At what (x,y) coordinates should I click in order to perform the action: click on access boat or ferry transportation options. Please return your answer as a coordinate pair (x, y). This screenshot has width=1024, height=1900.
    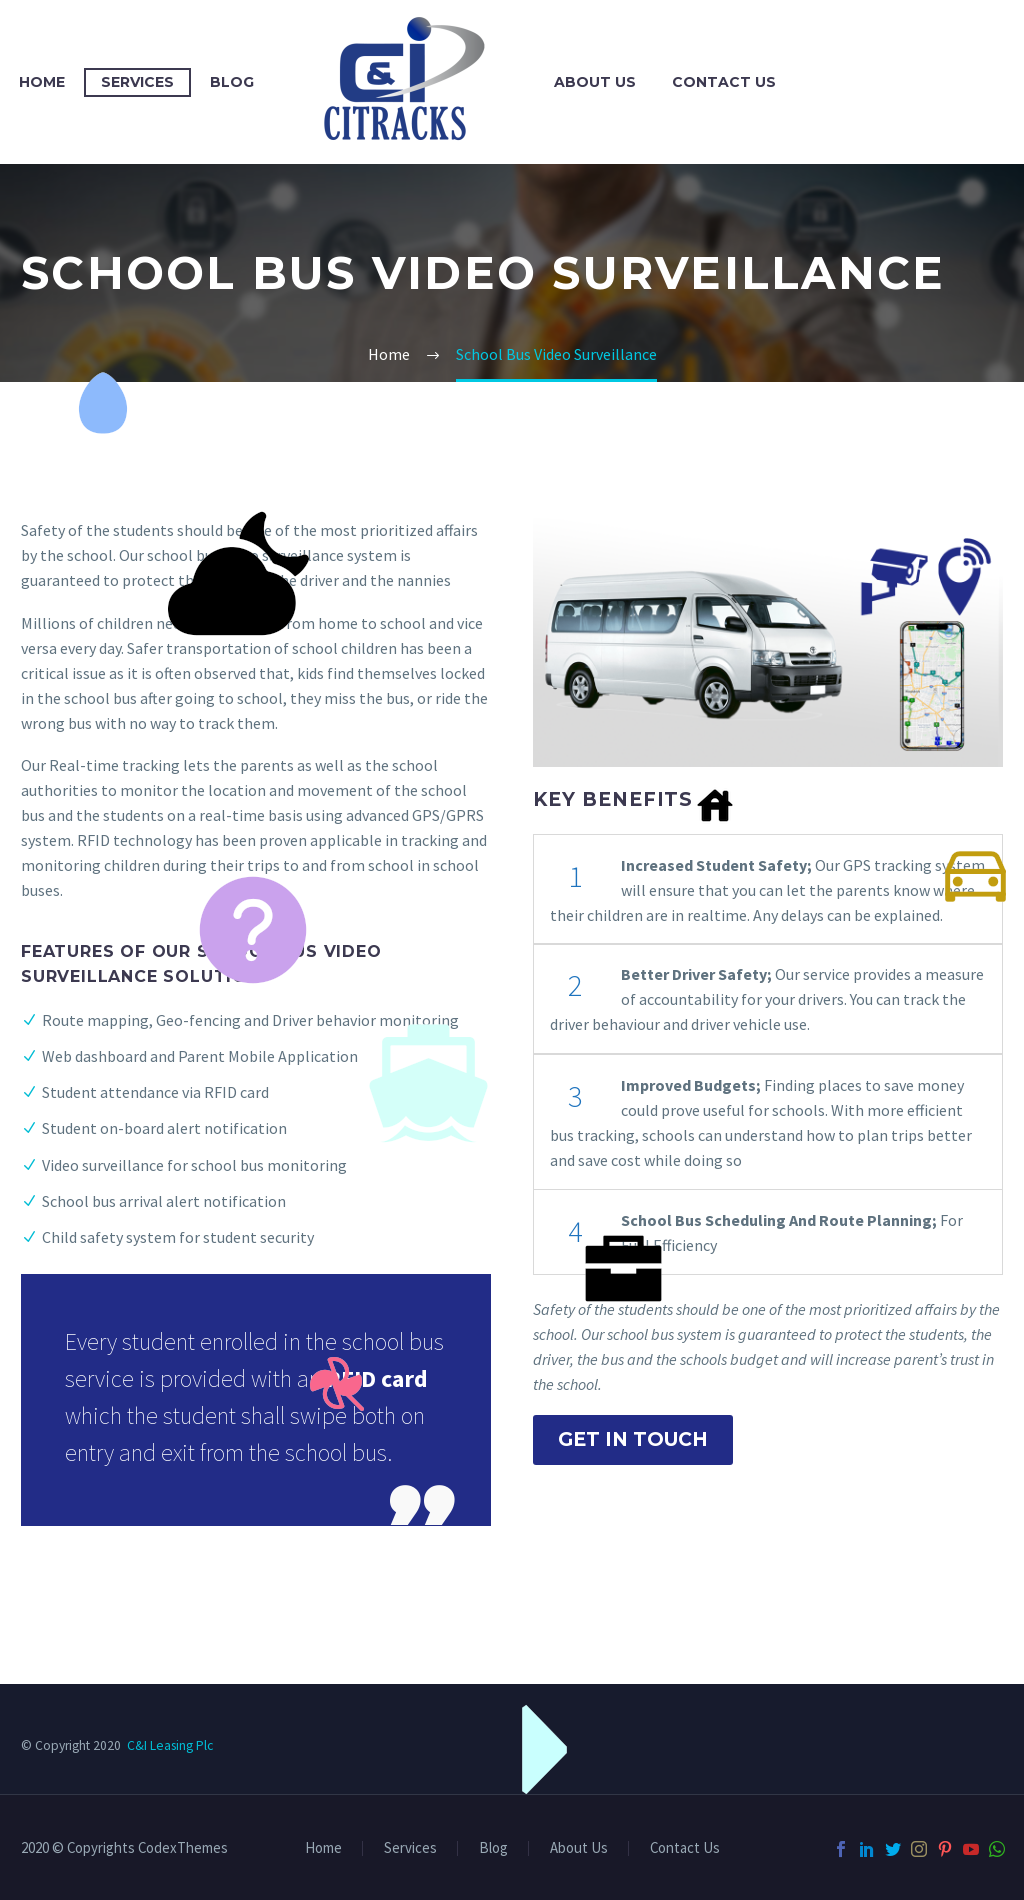
    Looking at the image, I should click on (428, 1085).